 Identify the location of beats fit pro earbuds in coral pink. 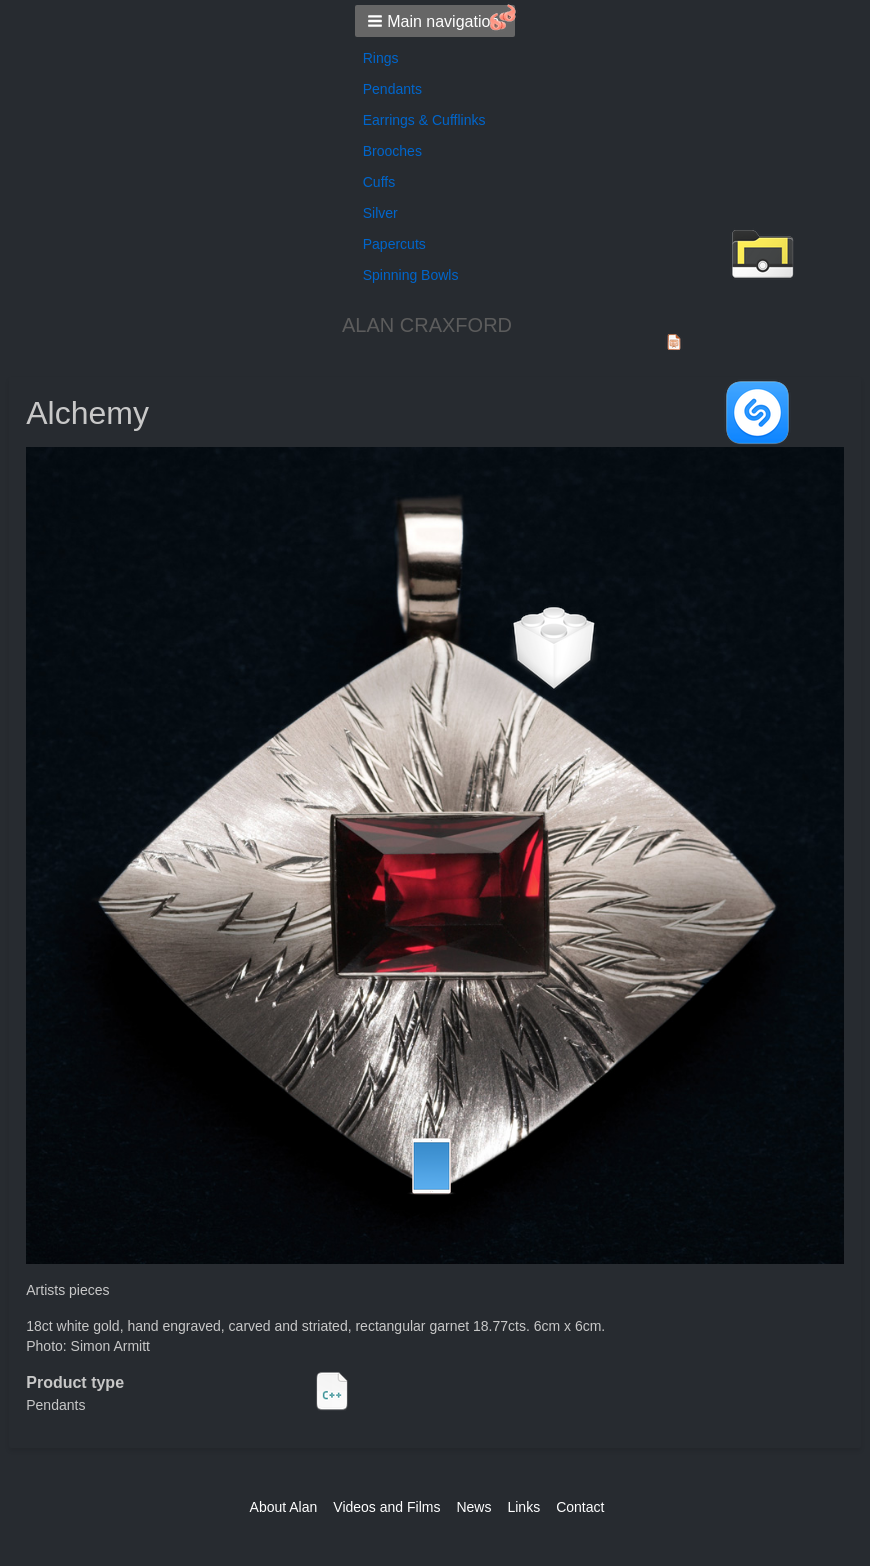
(502, 17).